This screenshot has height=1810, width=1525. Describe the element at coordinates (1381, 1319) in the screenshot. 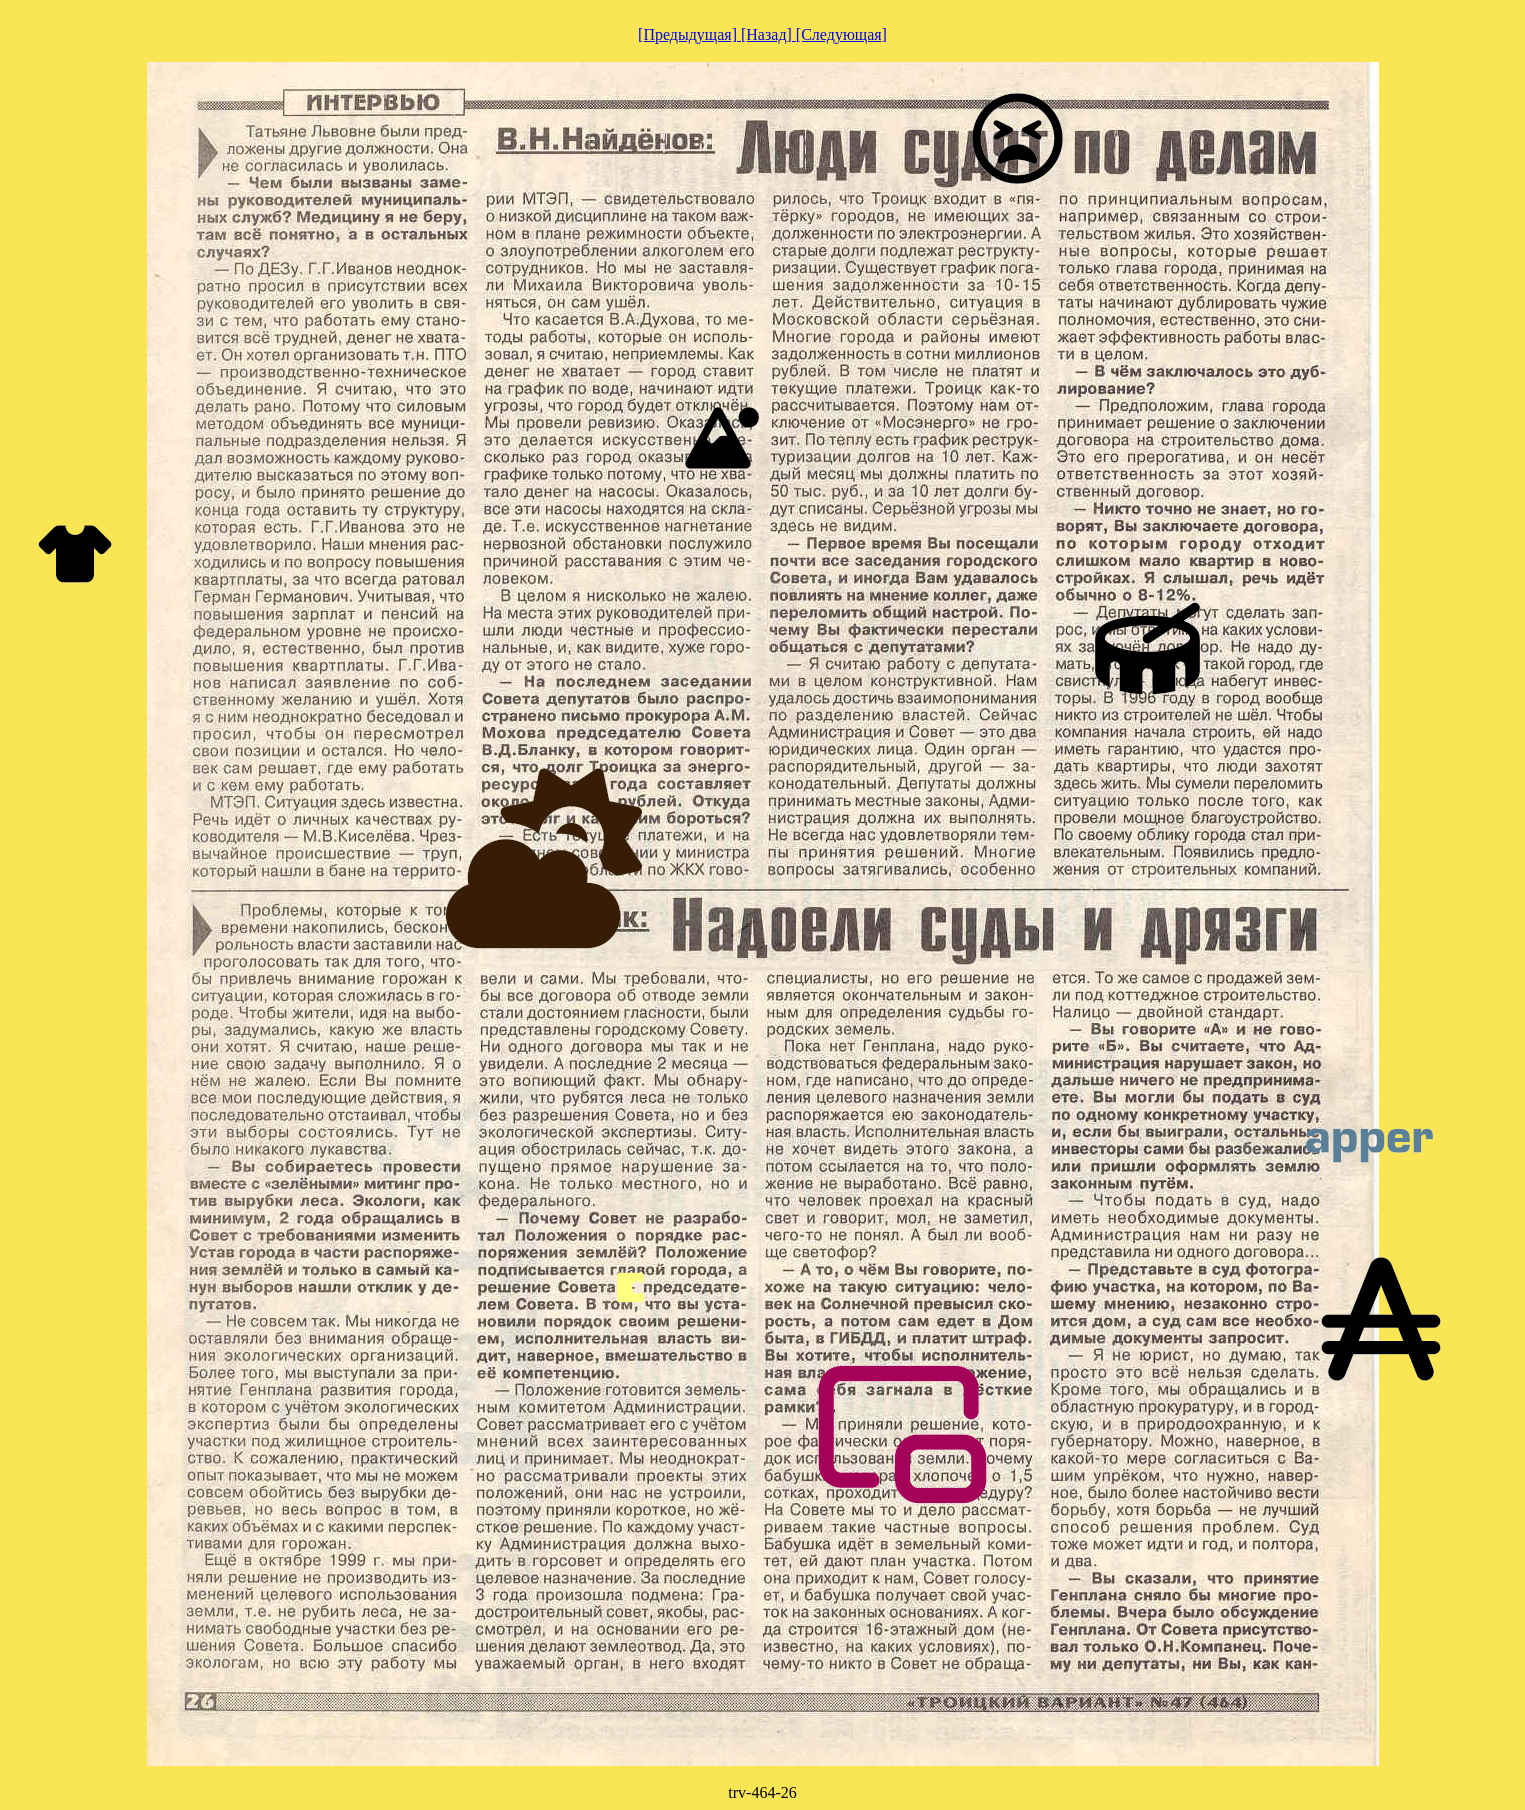

I see `indicates Argentine peso currency` at that location.